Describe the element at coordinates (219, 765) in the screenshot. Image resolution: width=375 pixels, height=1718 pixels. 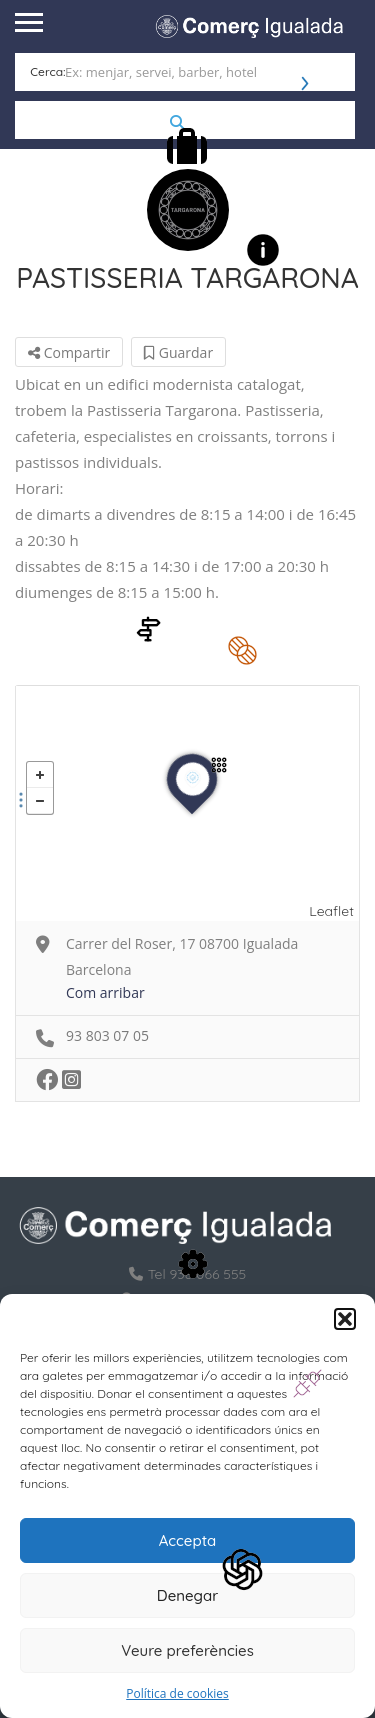
I see `open the dial pad` at that location.